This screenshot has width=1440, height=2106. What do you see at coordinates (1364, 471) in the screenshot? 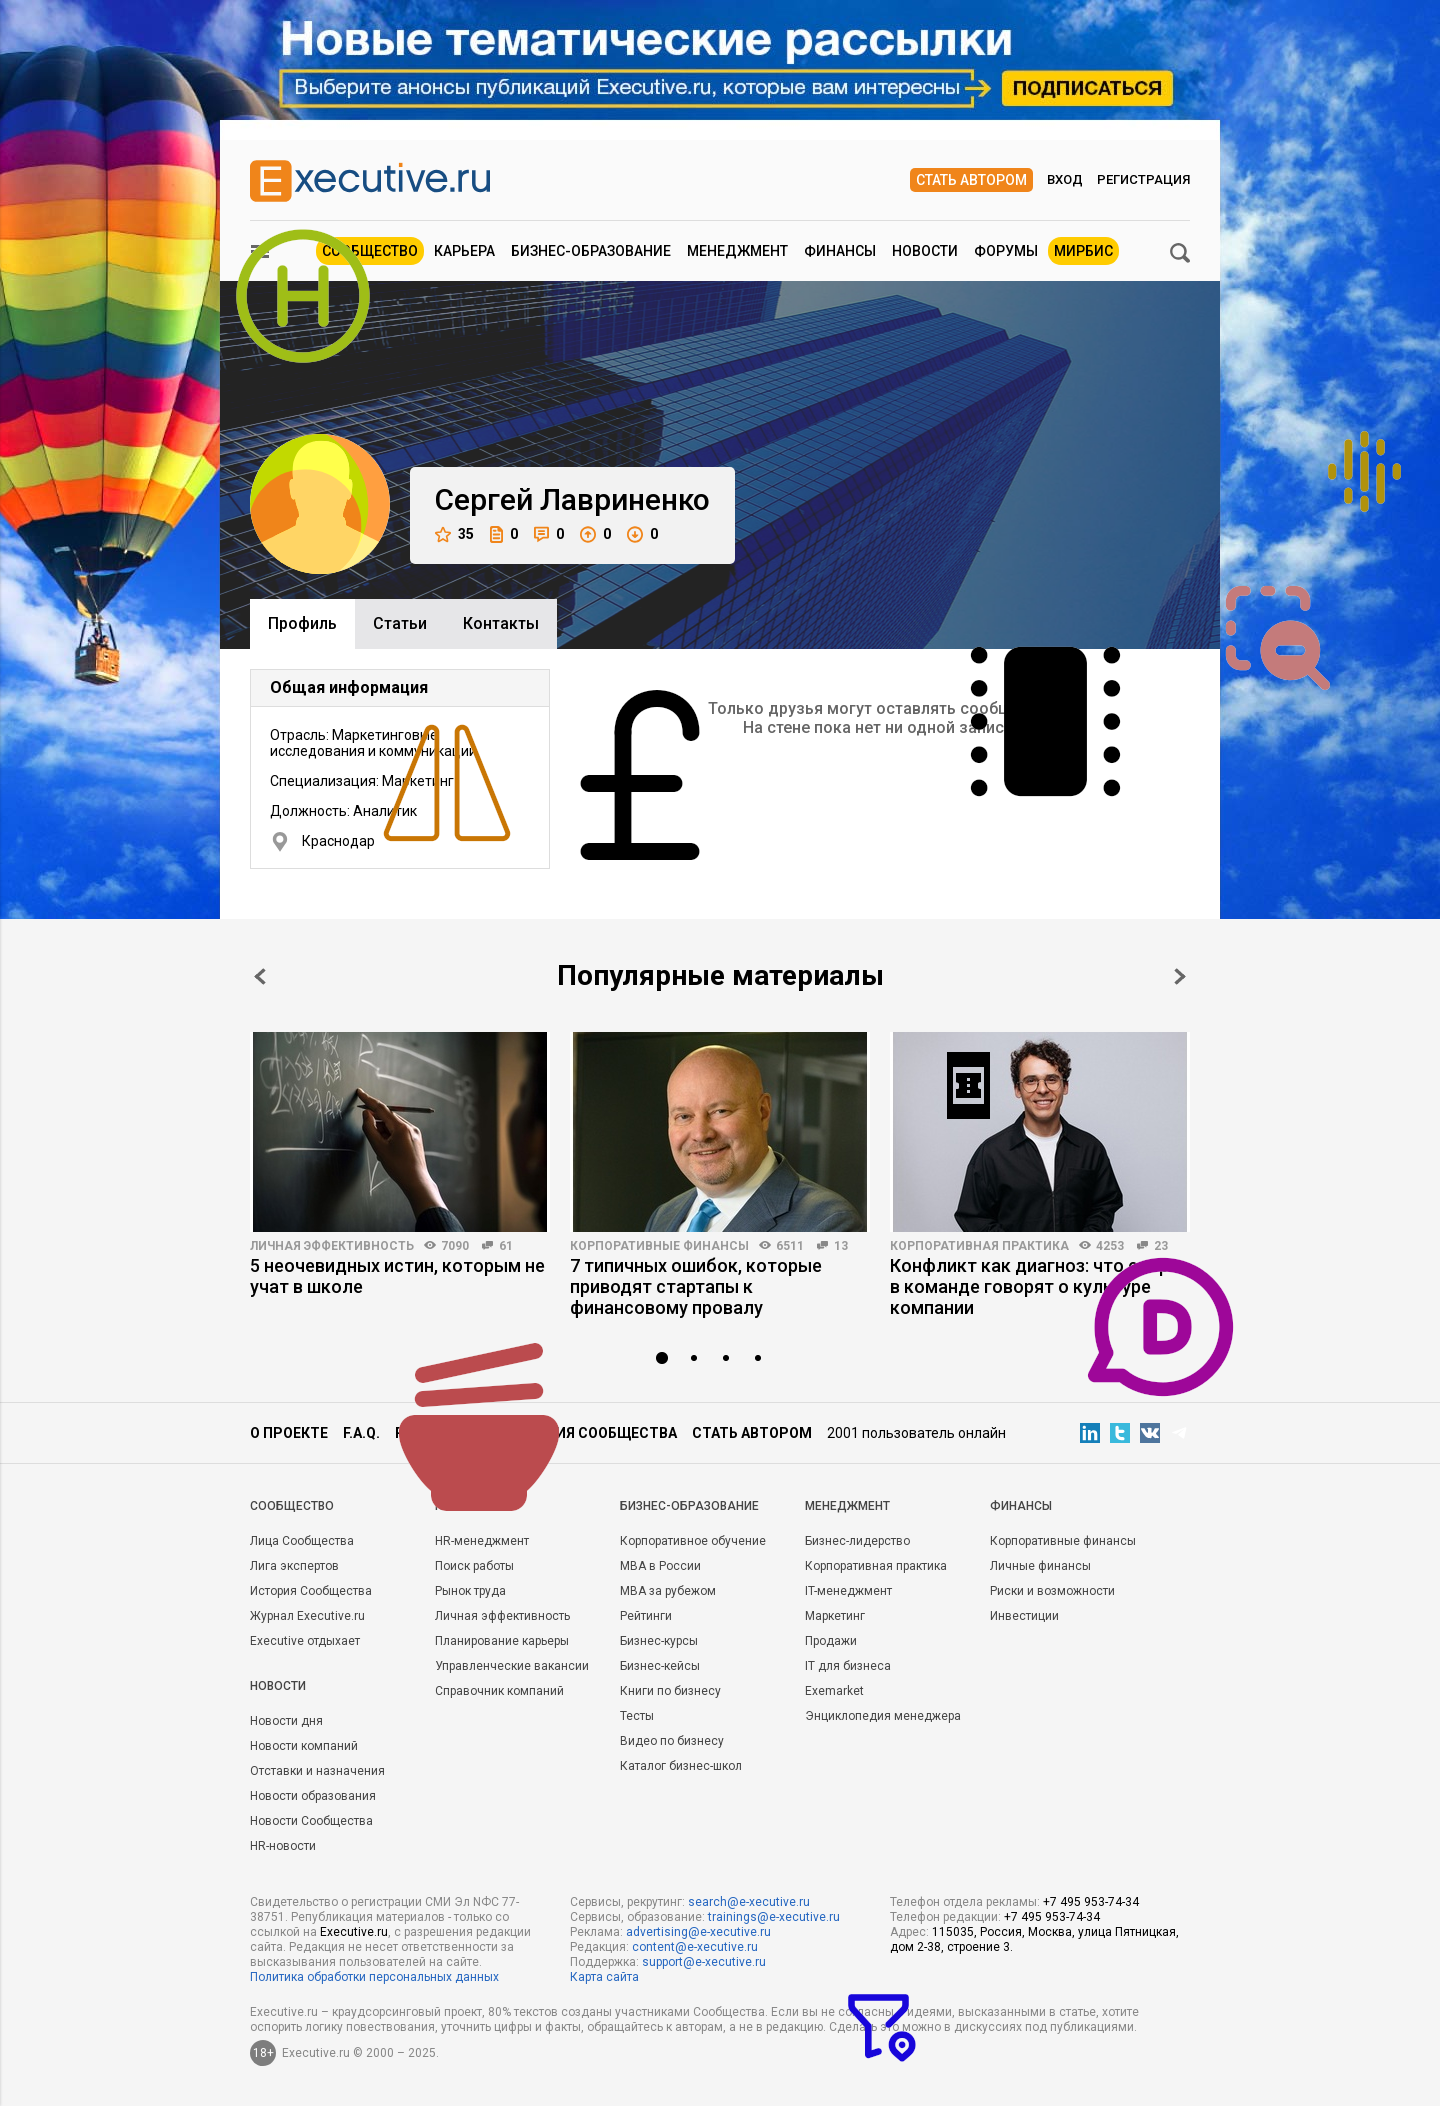
I see `open Google Podcasts` at bounding box center [1364, 471].